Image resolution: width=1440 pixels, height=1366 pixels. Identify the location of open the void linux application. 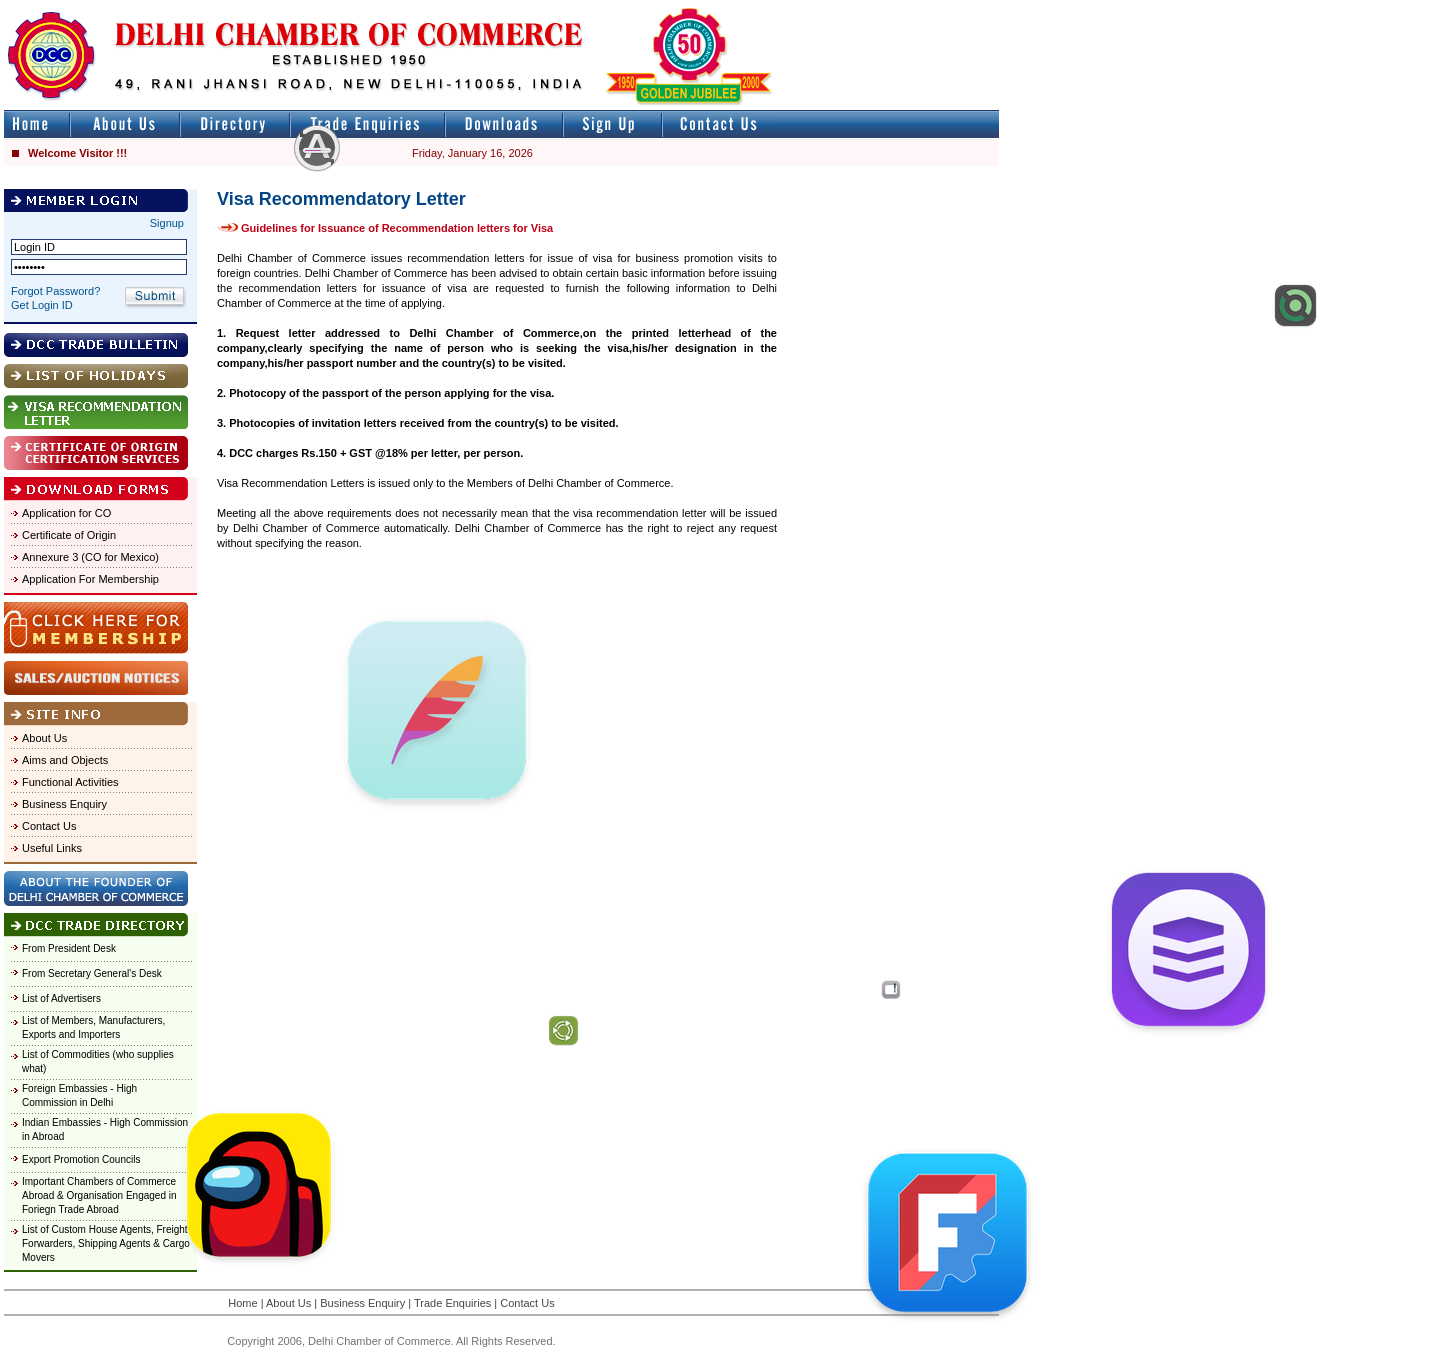
(1295, 305).